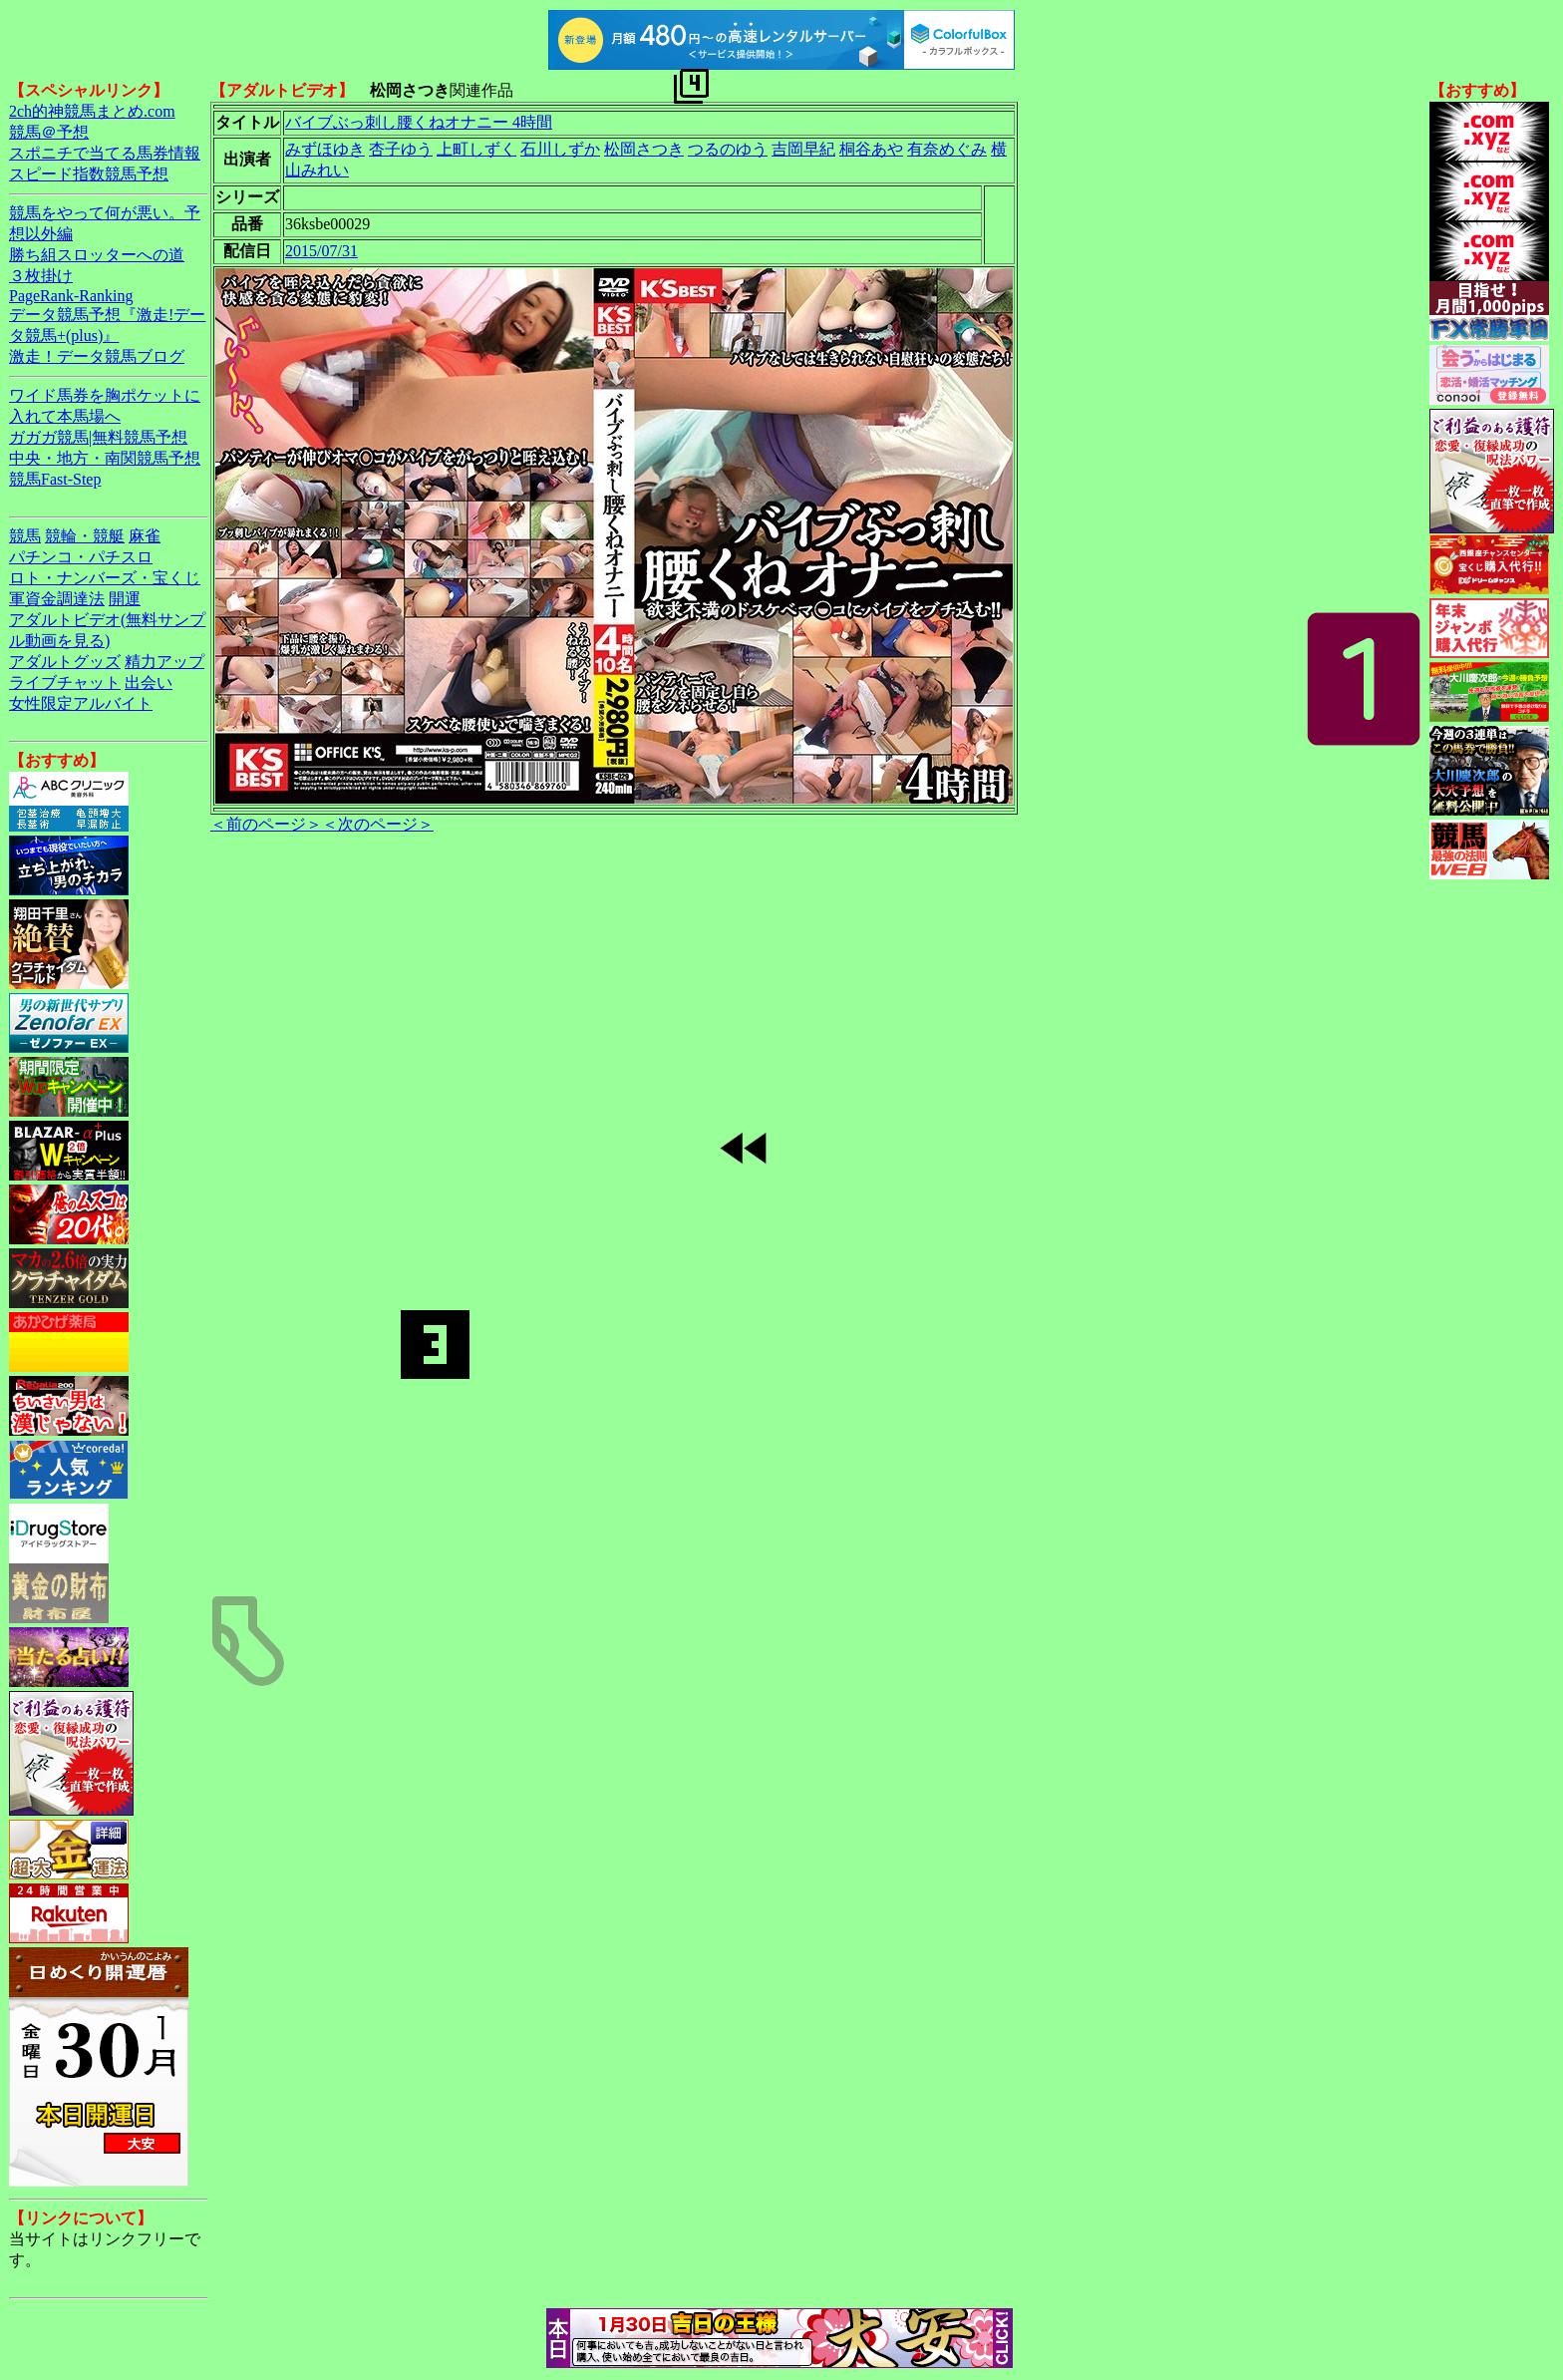 This screenshot has height=2380, width=1563. I want to click on rewind media playback, so click(745, 1148).